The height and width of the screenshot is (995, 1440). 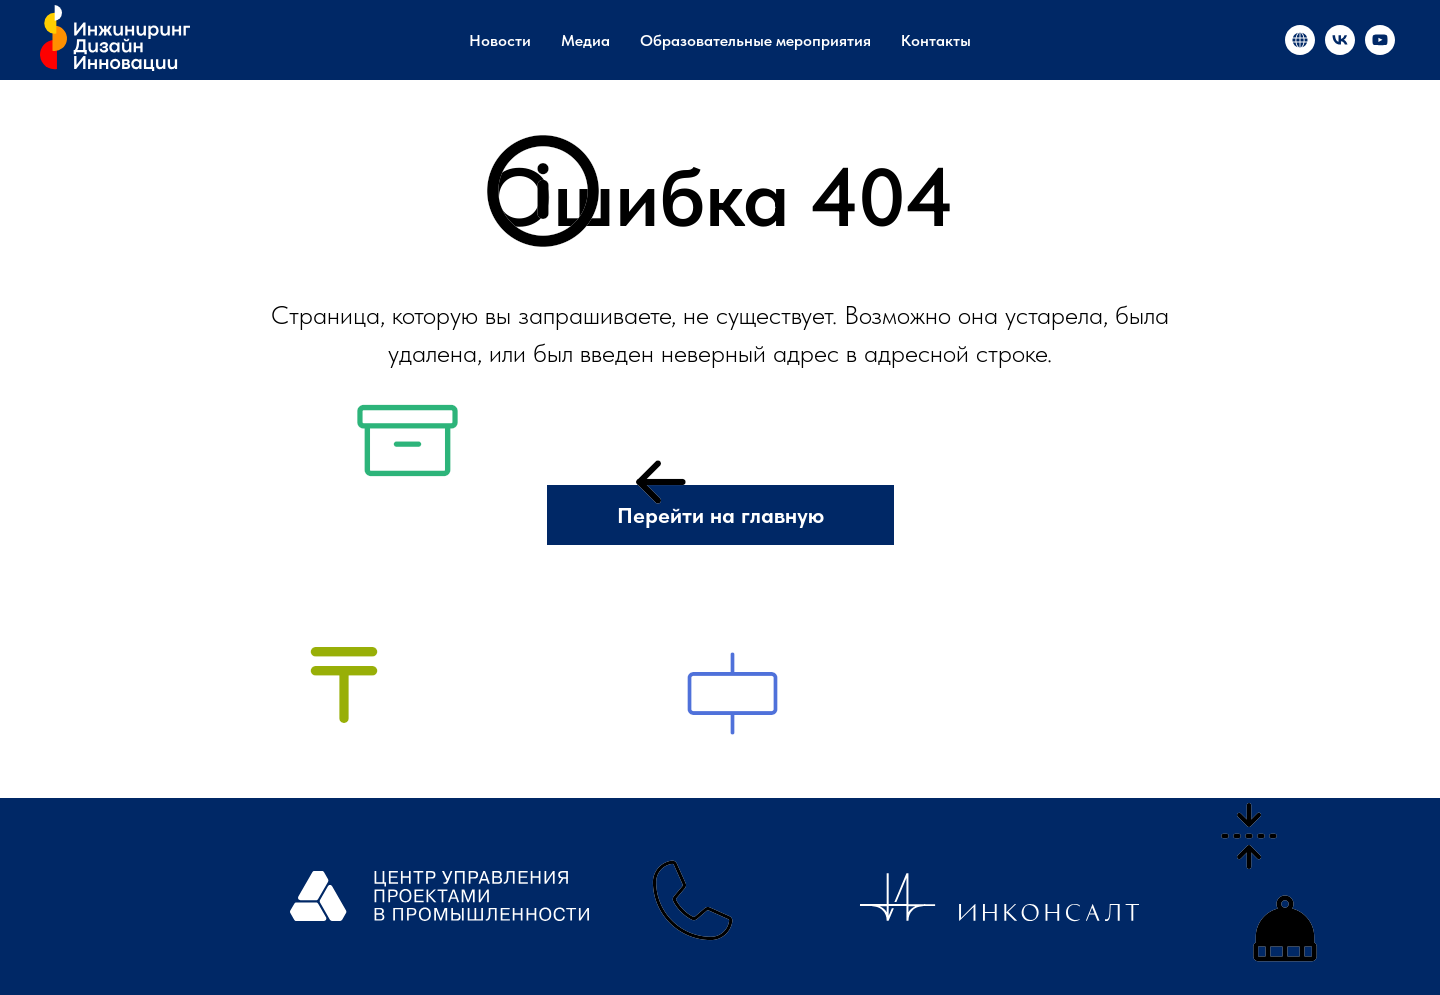 What do you see at coordinates (732, 693) in the screenshot?
I see `align object to horizontal center` at bounding box center [732, 693].